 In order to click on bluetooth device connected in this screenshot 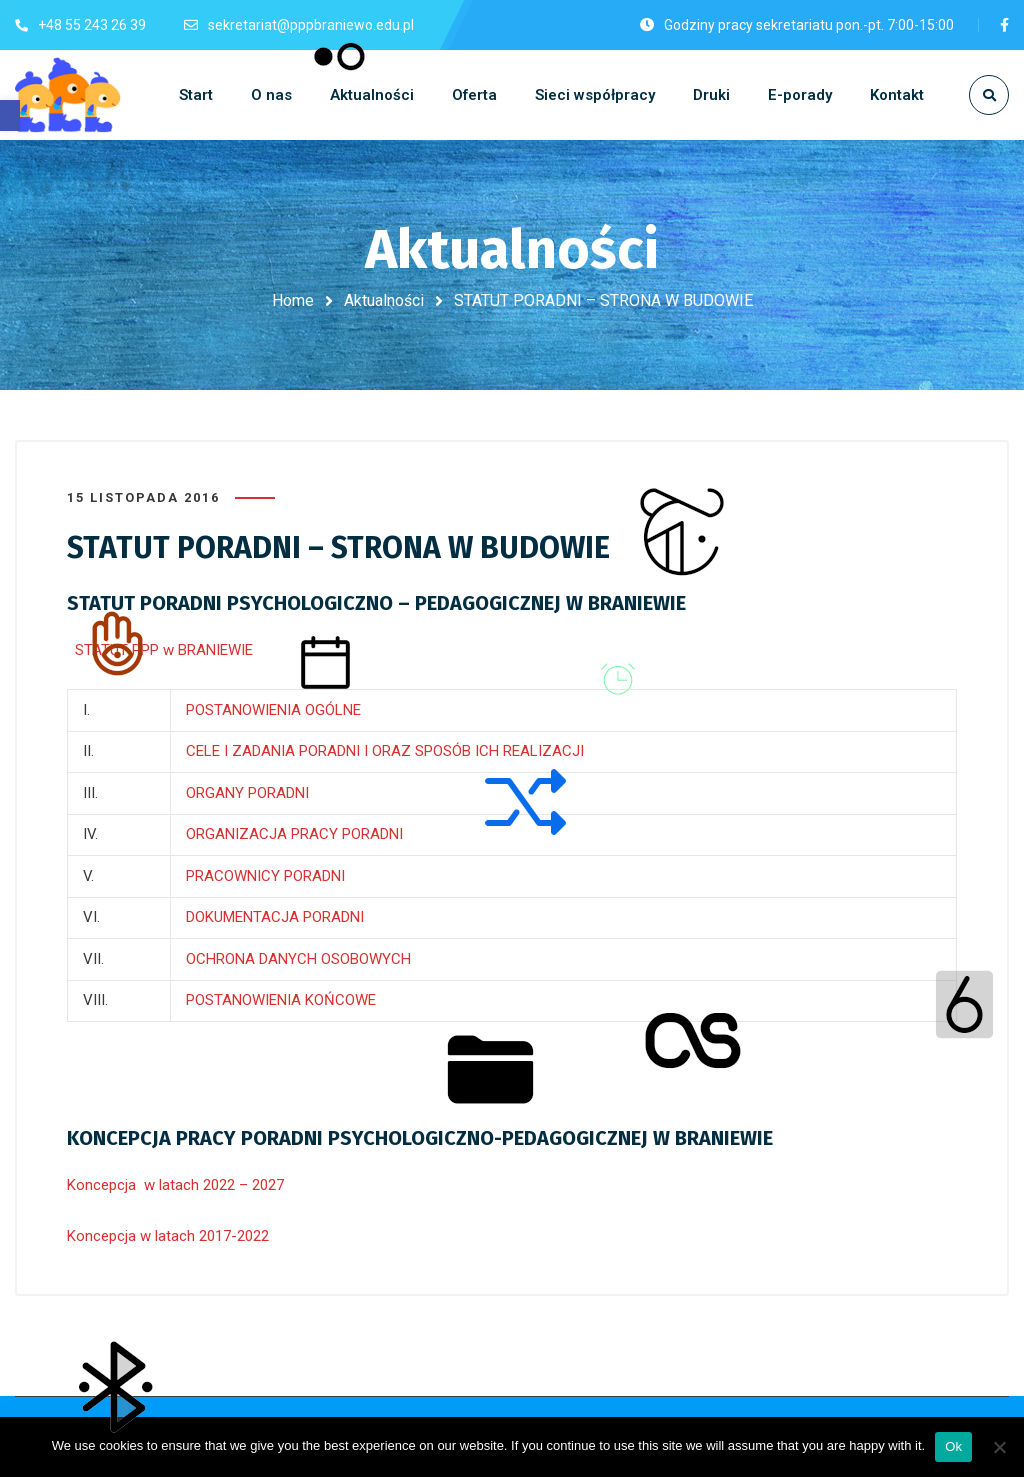, I will do `click(114, 1387)`.